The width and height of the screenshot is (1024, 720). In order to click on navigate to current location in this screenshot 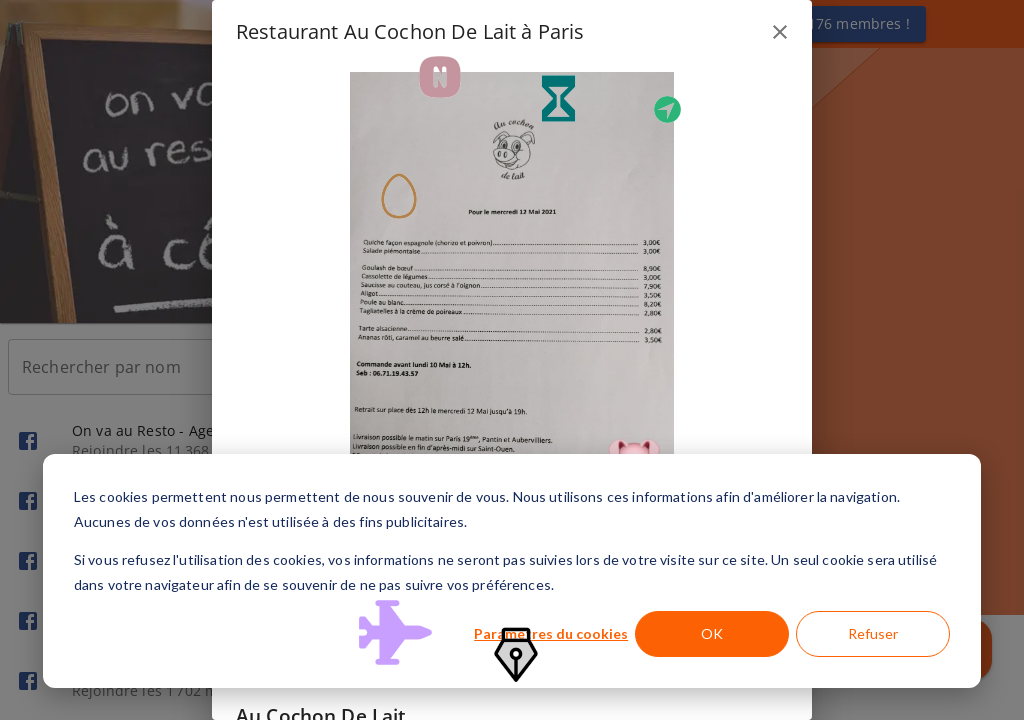, I will do `click(667, 109)`.